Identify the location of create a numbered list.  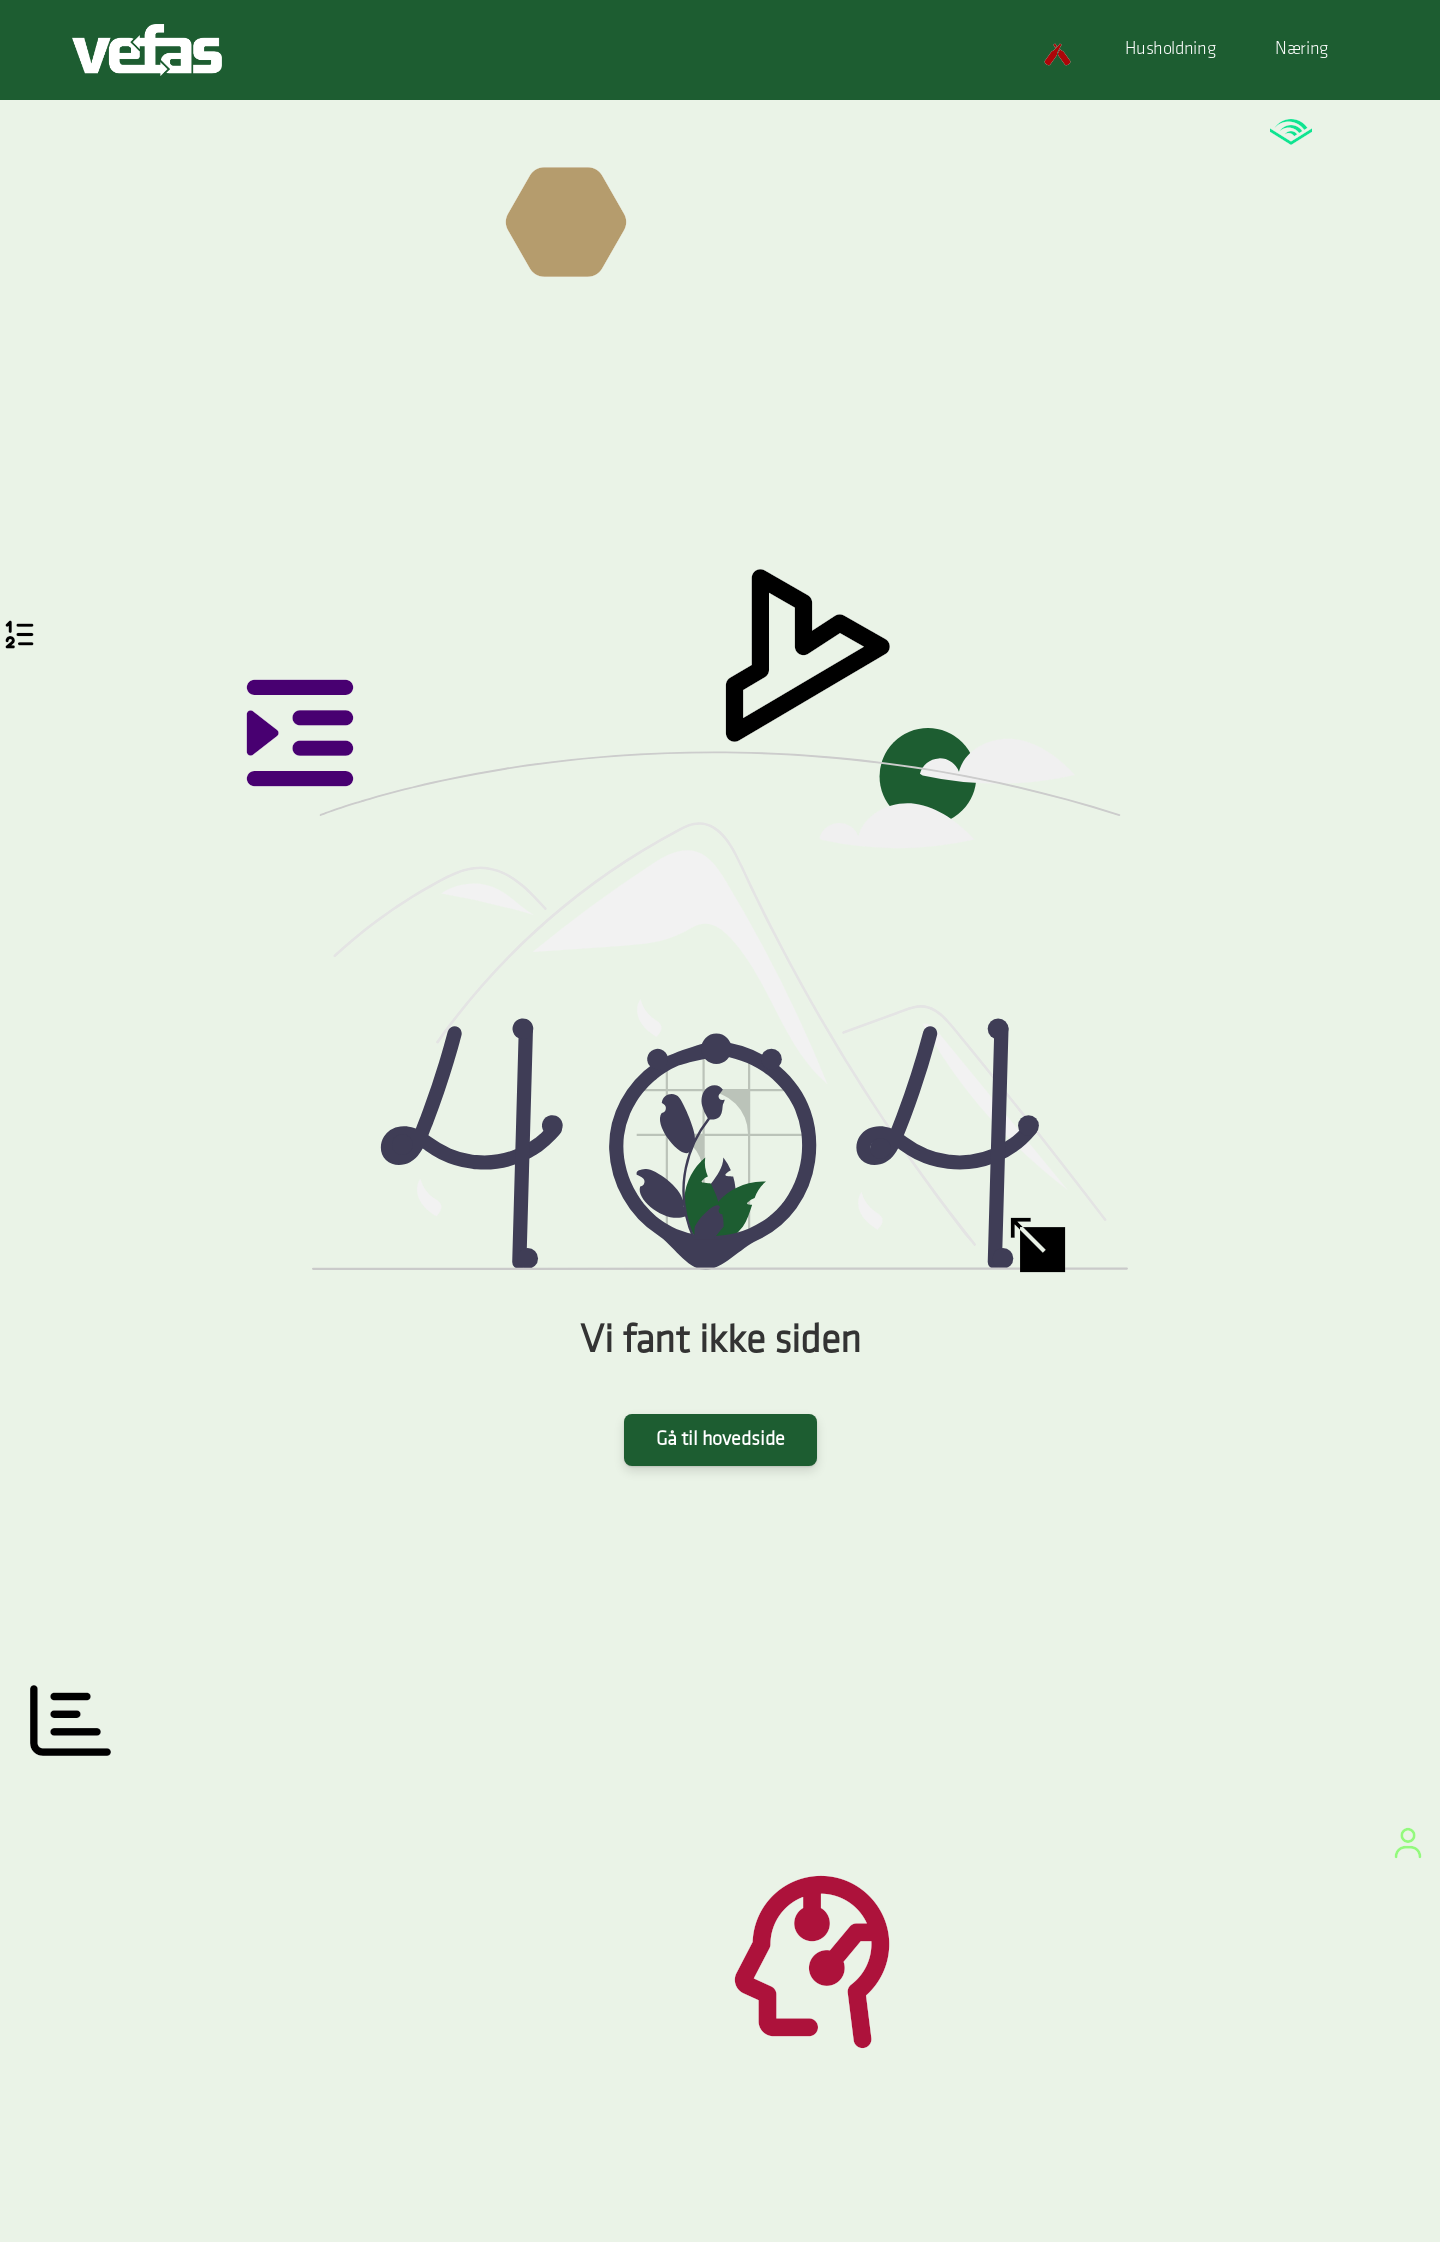
(19, 634).